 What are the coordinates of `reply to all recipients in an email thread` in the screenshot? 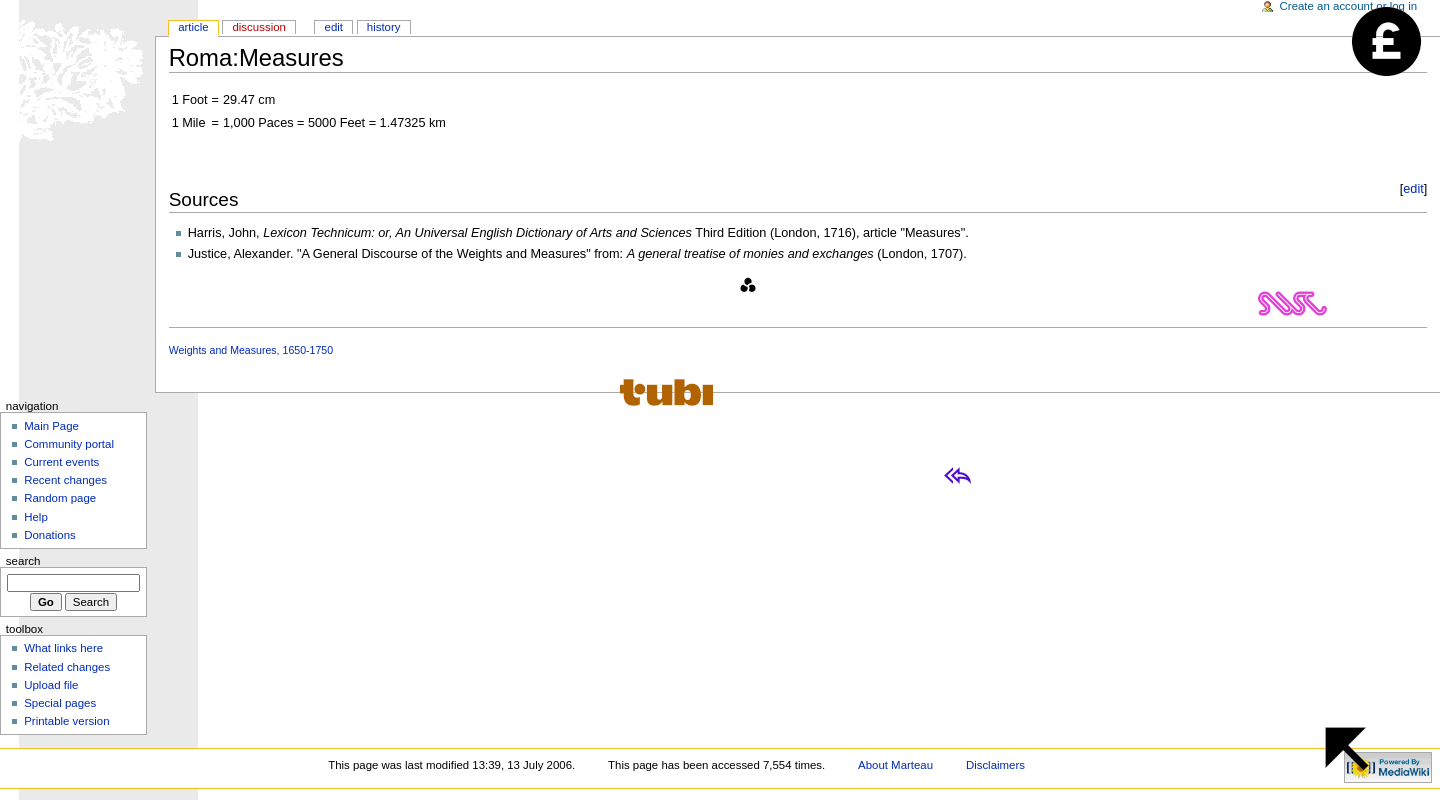 It's located at (957, 475).